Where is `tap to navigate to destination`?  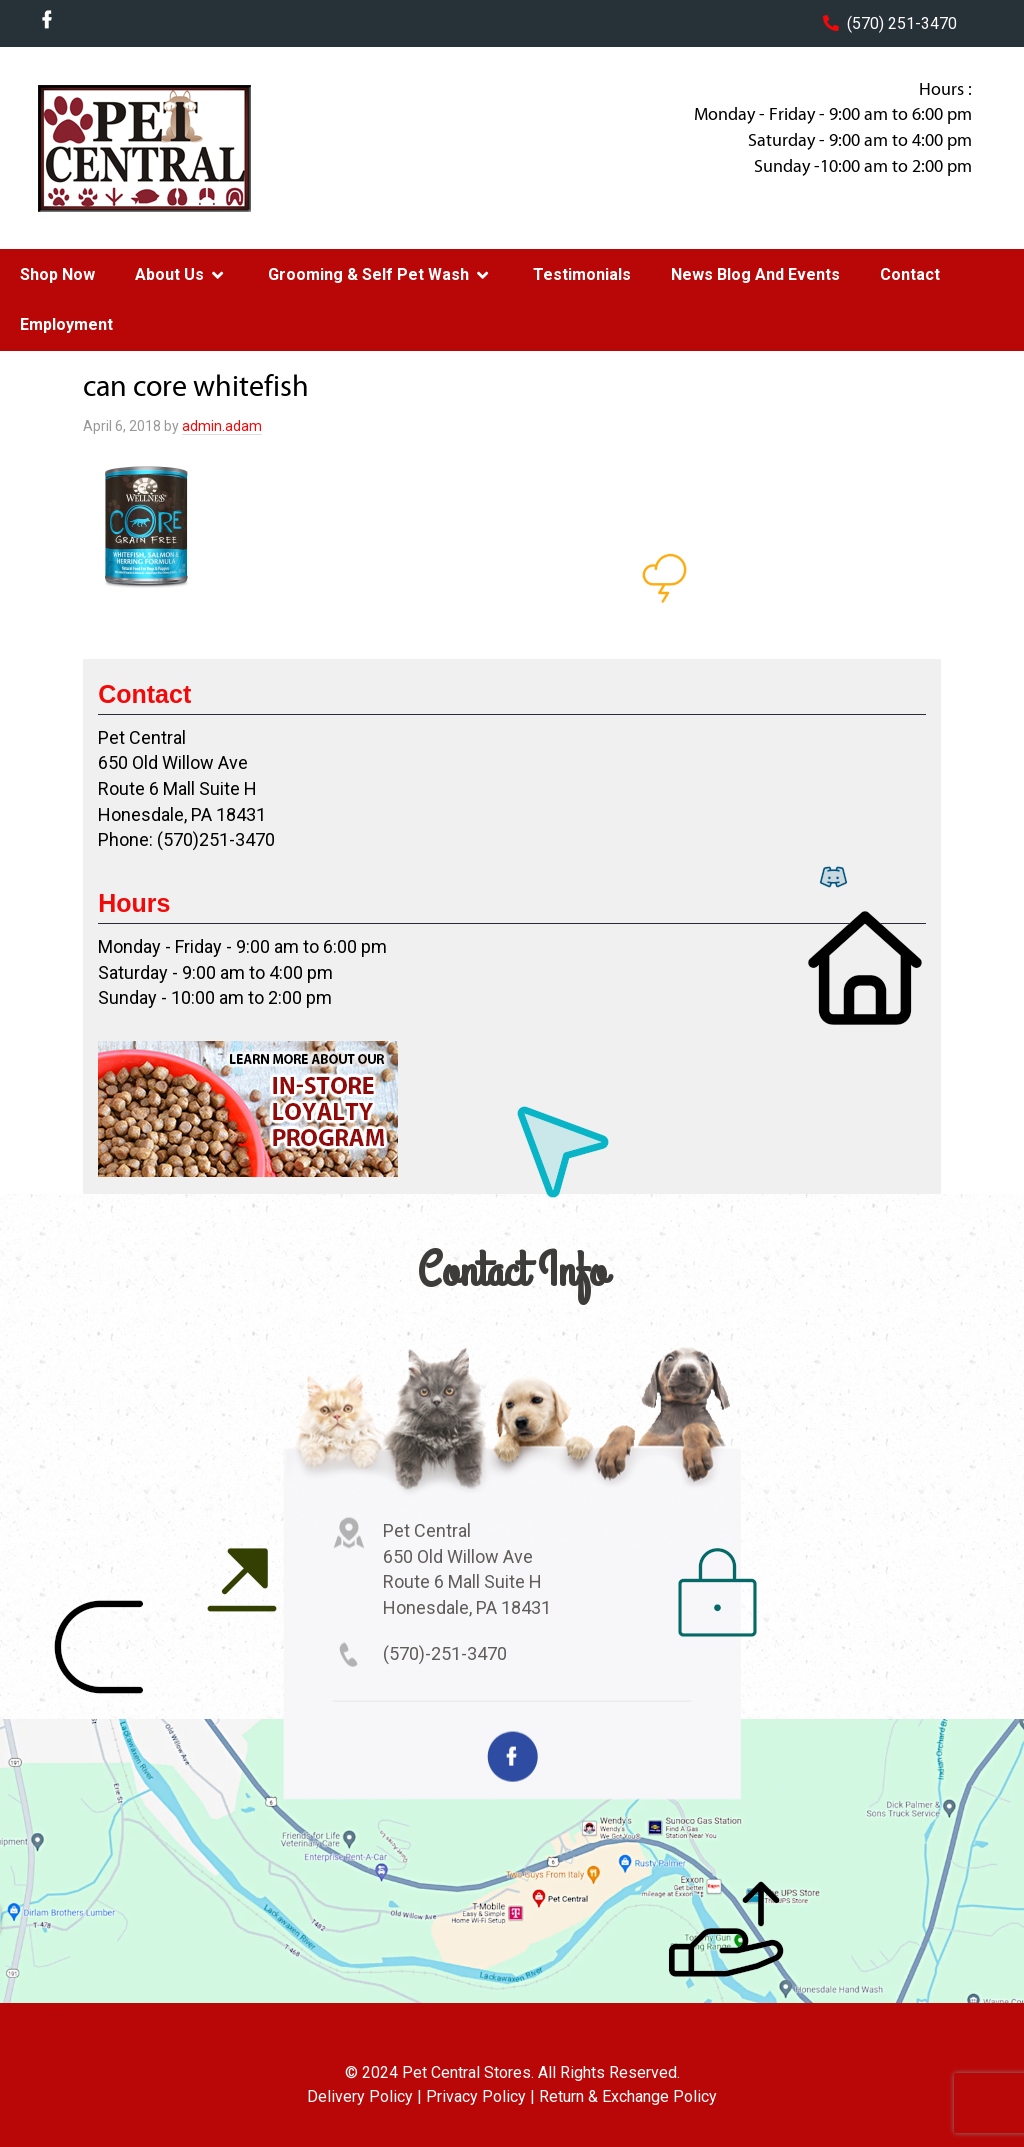
tap to navigate to destination is located at coordinates (556, 1145).